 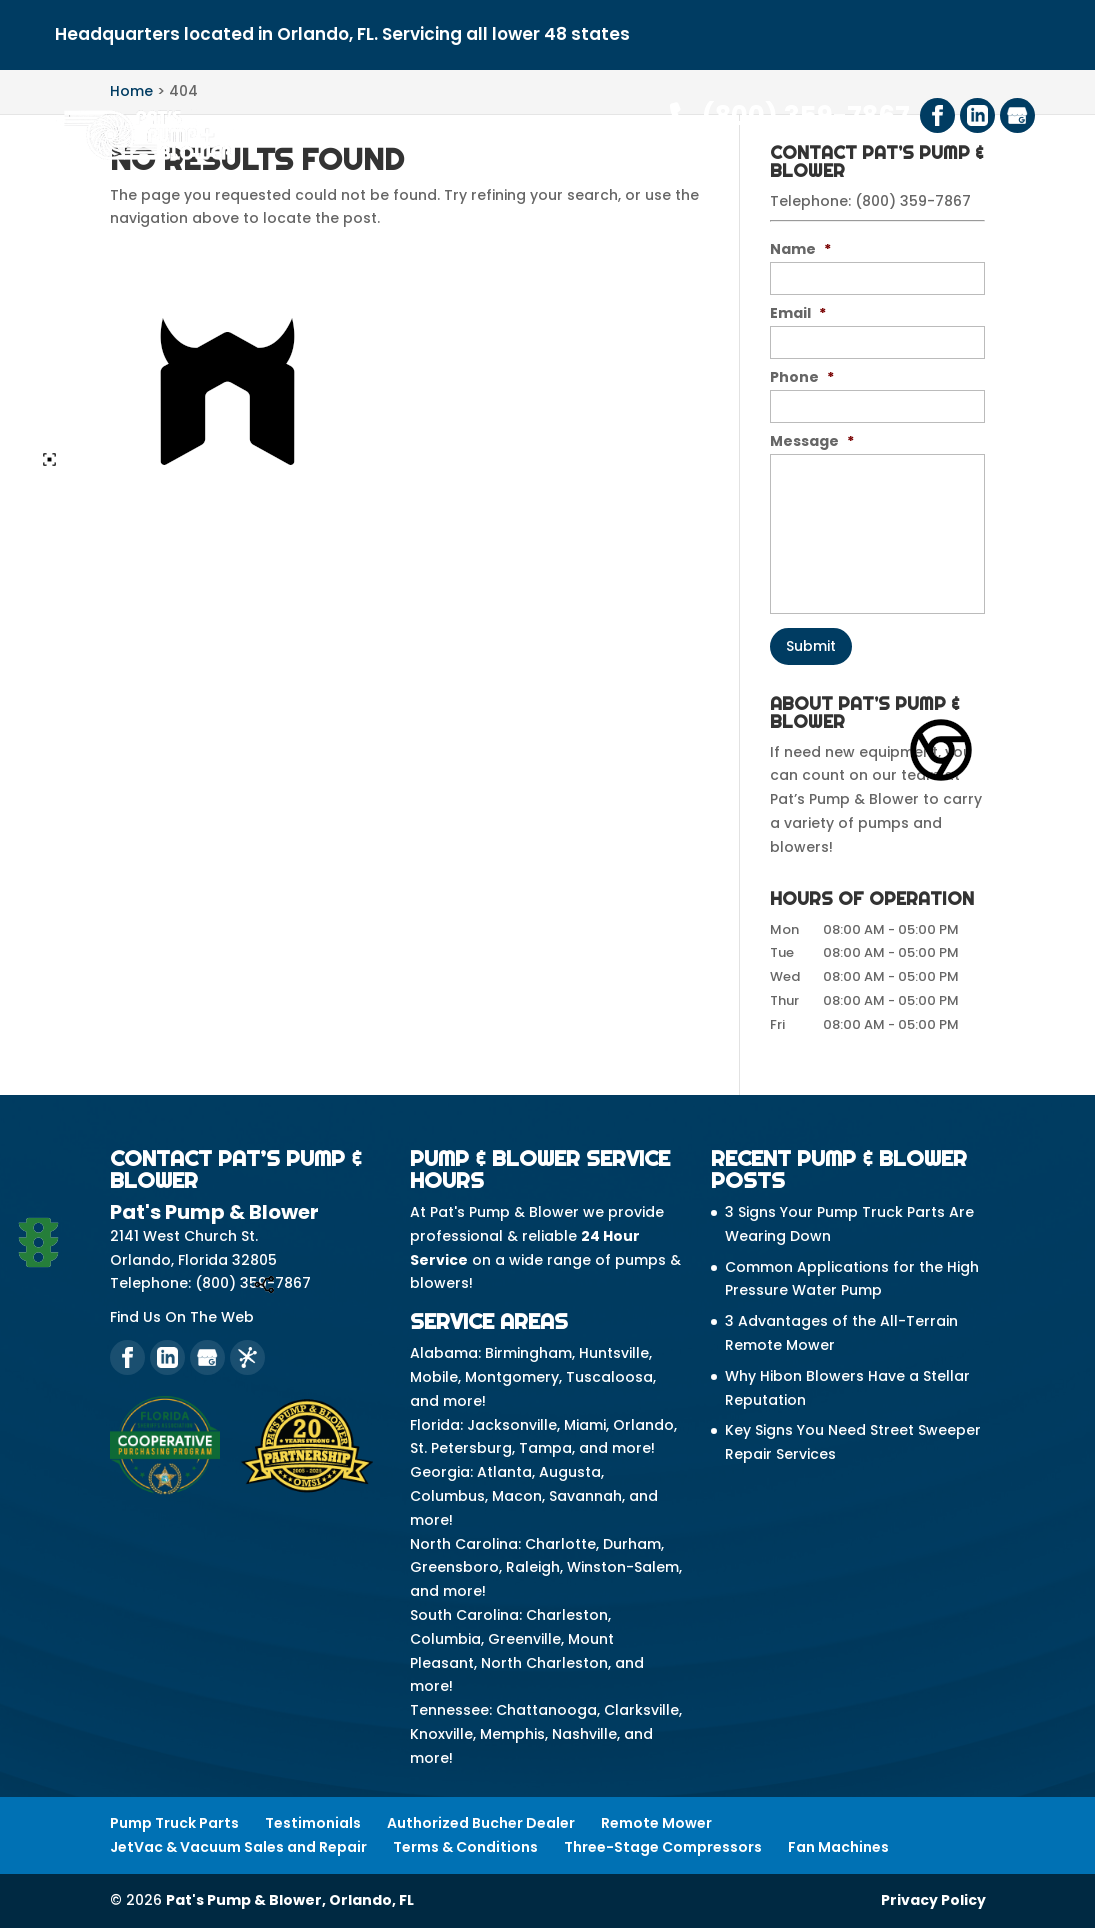 What do you see at coordinates (49, 459) in the screenshot?
I see `enable focus mode to minimize distractions` at bounding box center [49, 459].